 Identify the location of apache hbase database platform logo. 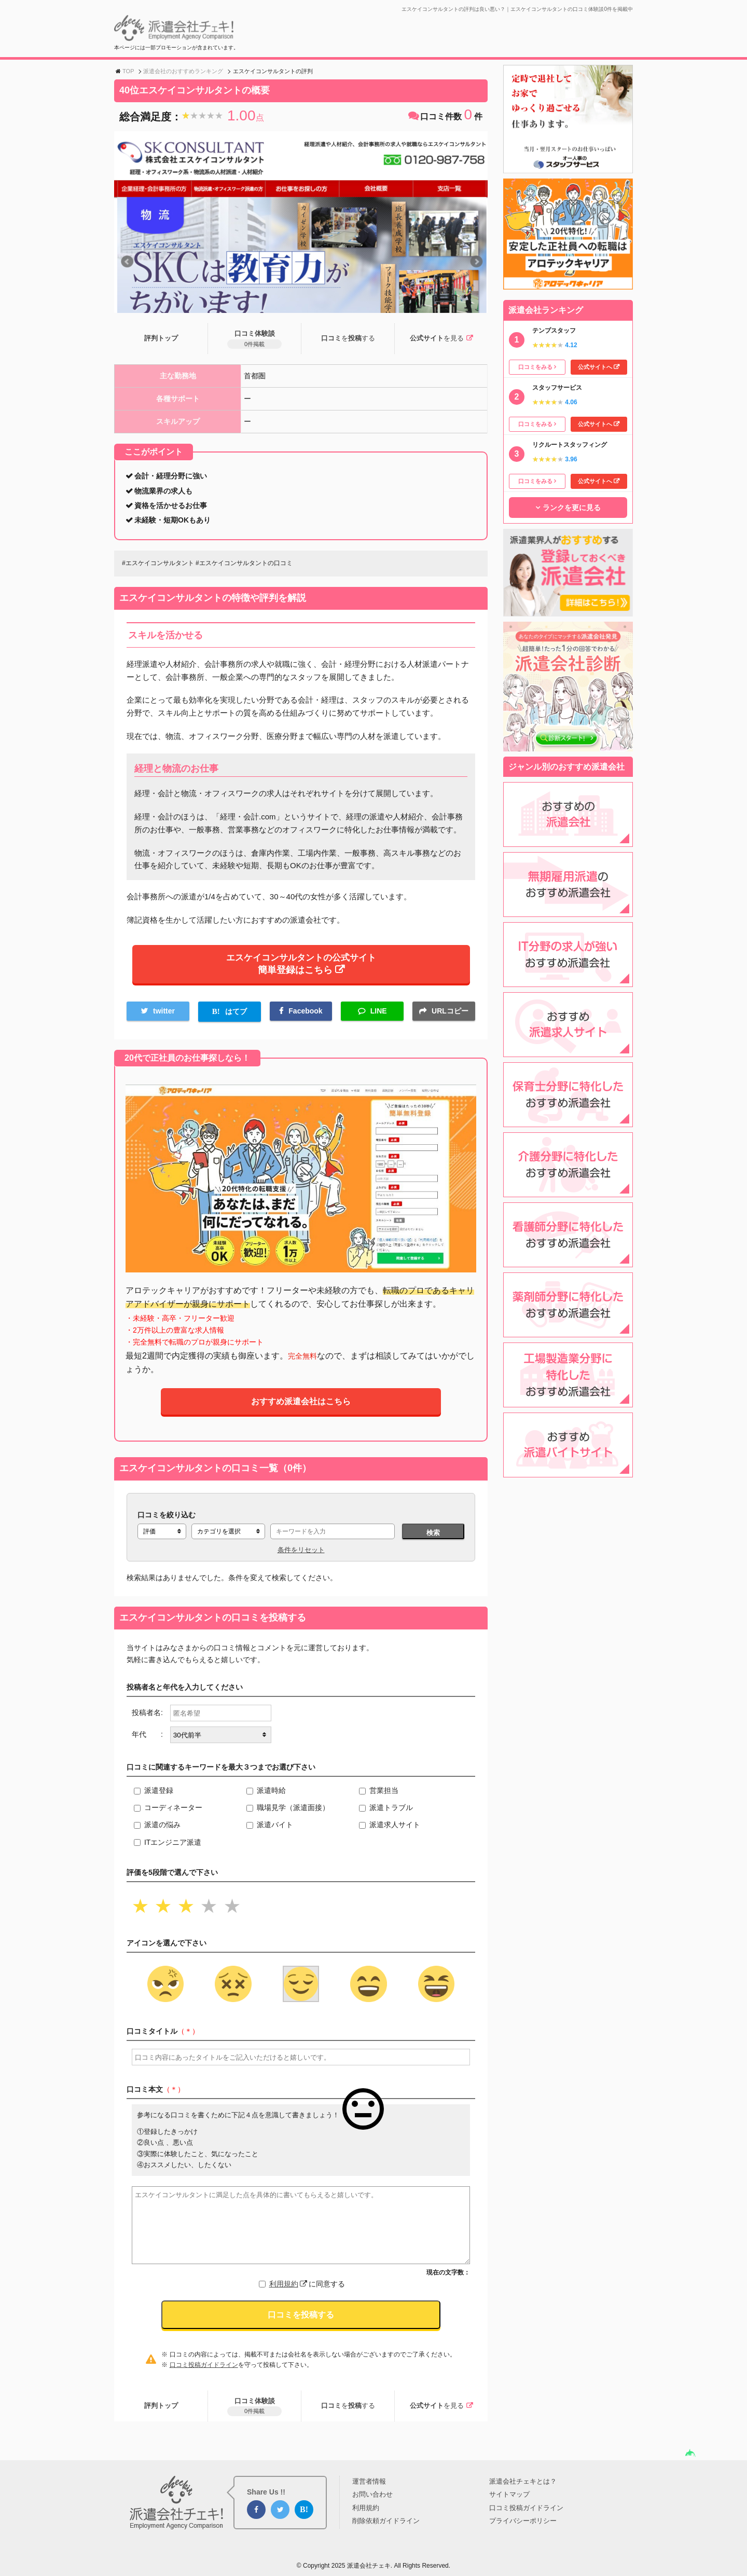
(690, 2453).